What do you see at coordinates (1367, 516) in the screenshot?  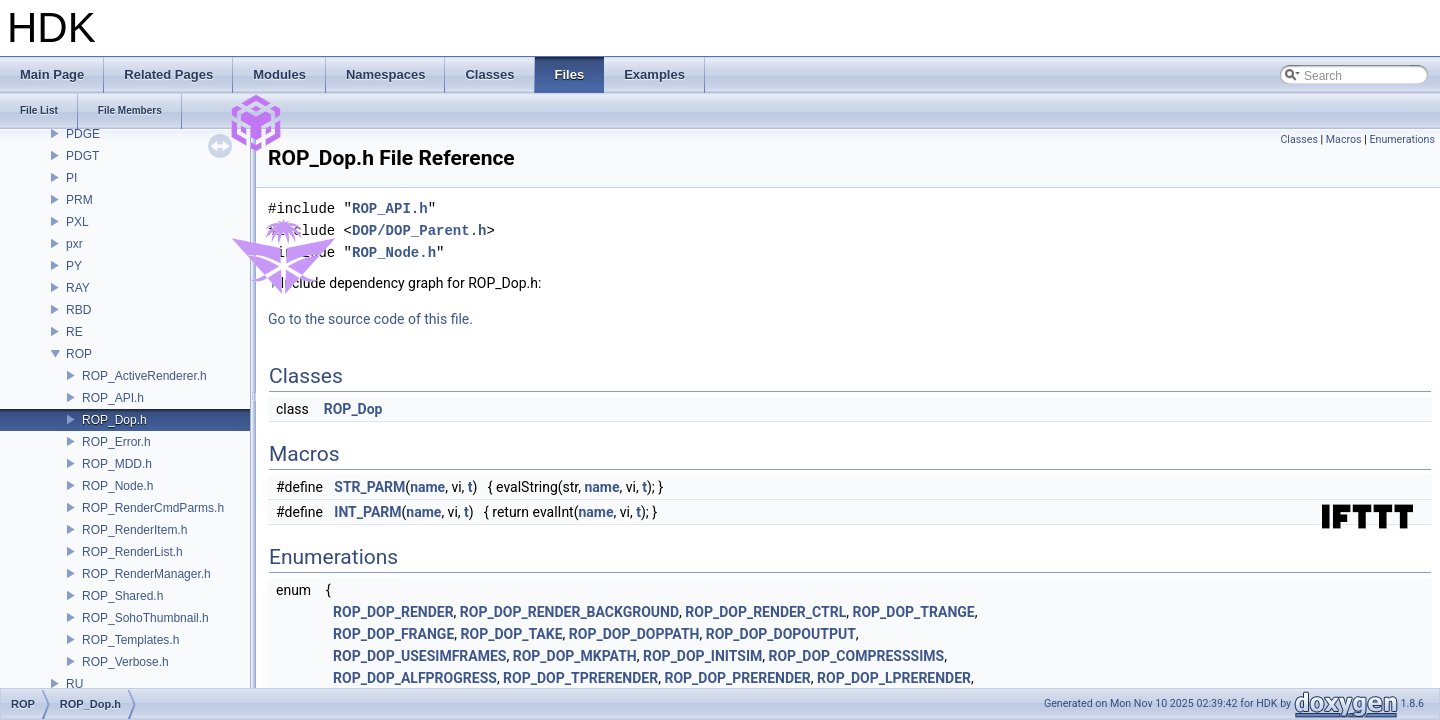 I see `open IFTTT automation app` at bounding box center [1367, 516].